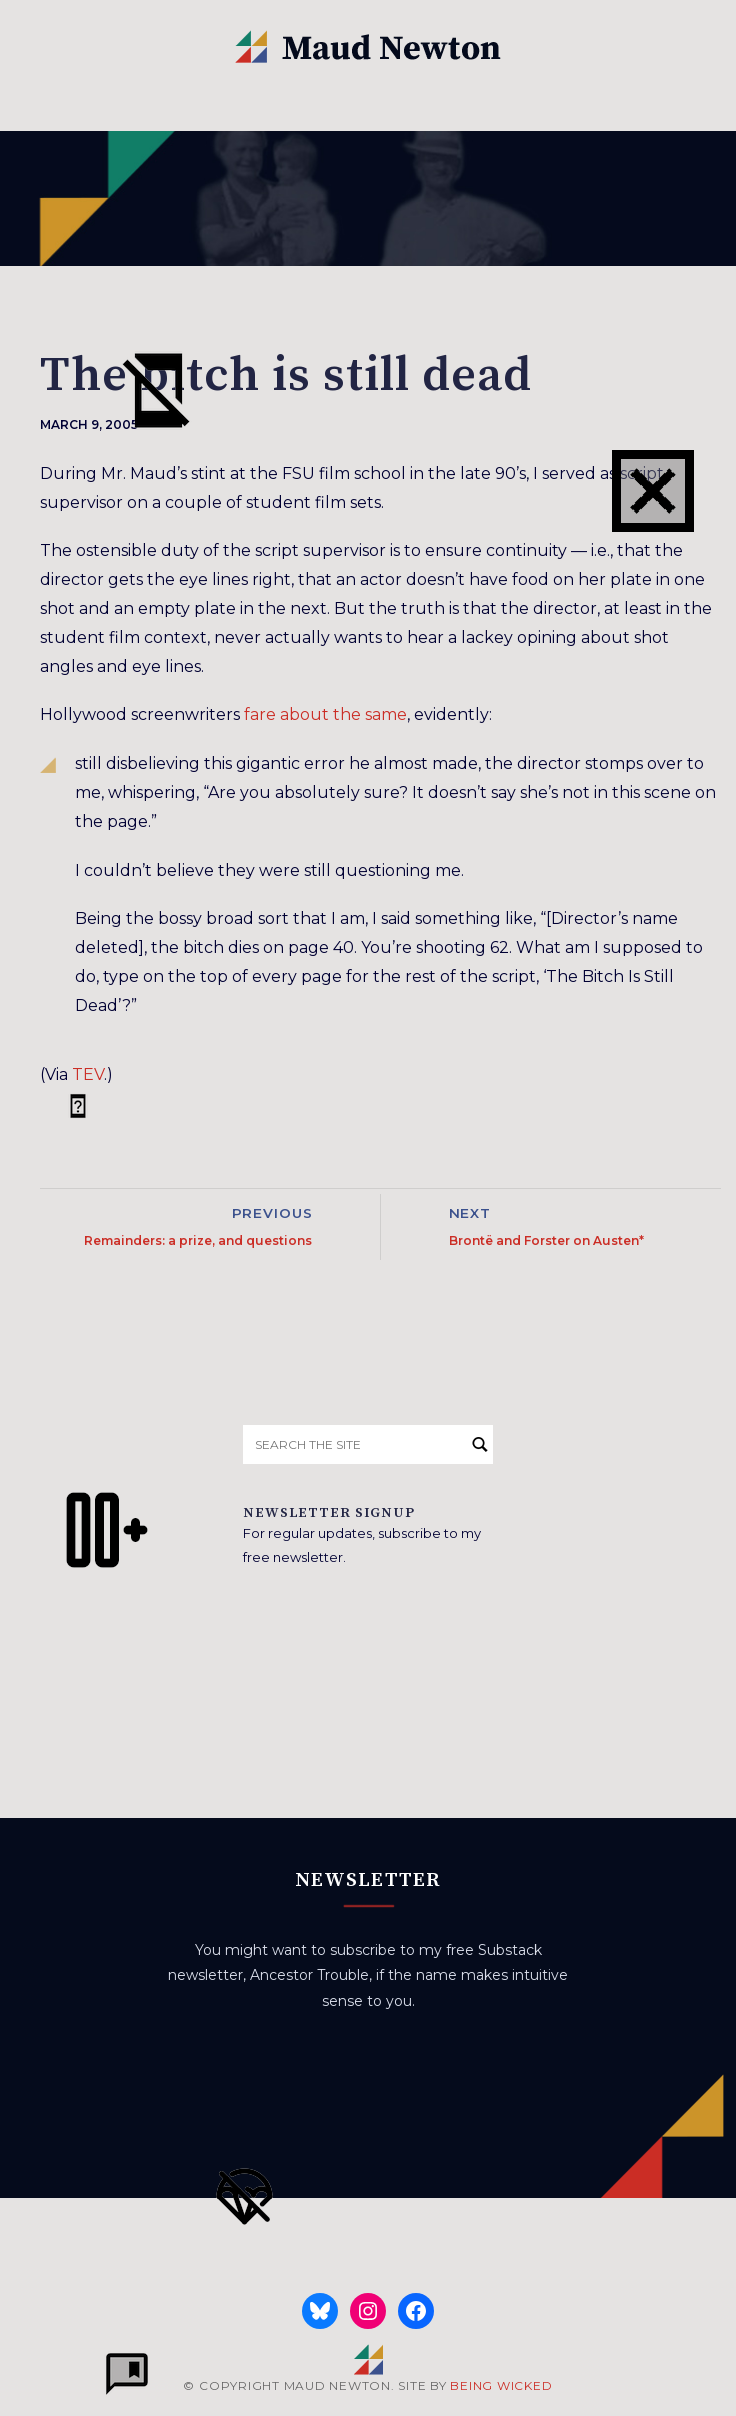 The height and width of the screenshot is (2416, 736). What do you see at coordinates (653, 491) in the screenshot?
I see `indicates a disabled or unavailable feature` at bounding box center [653, 491].